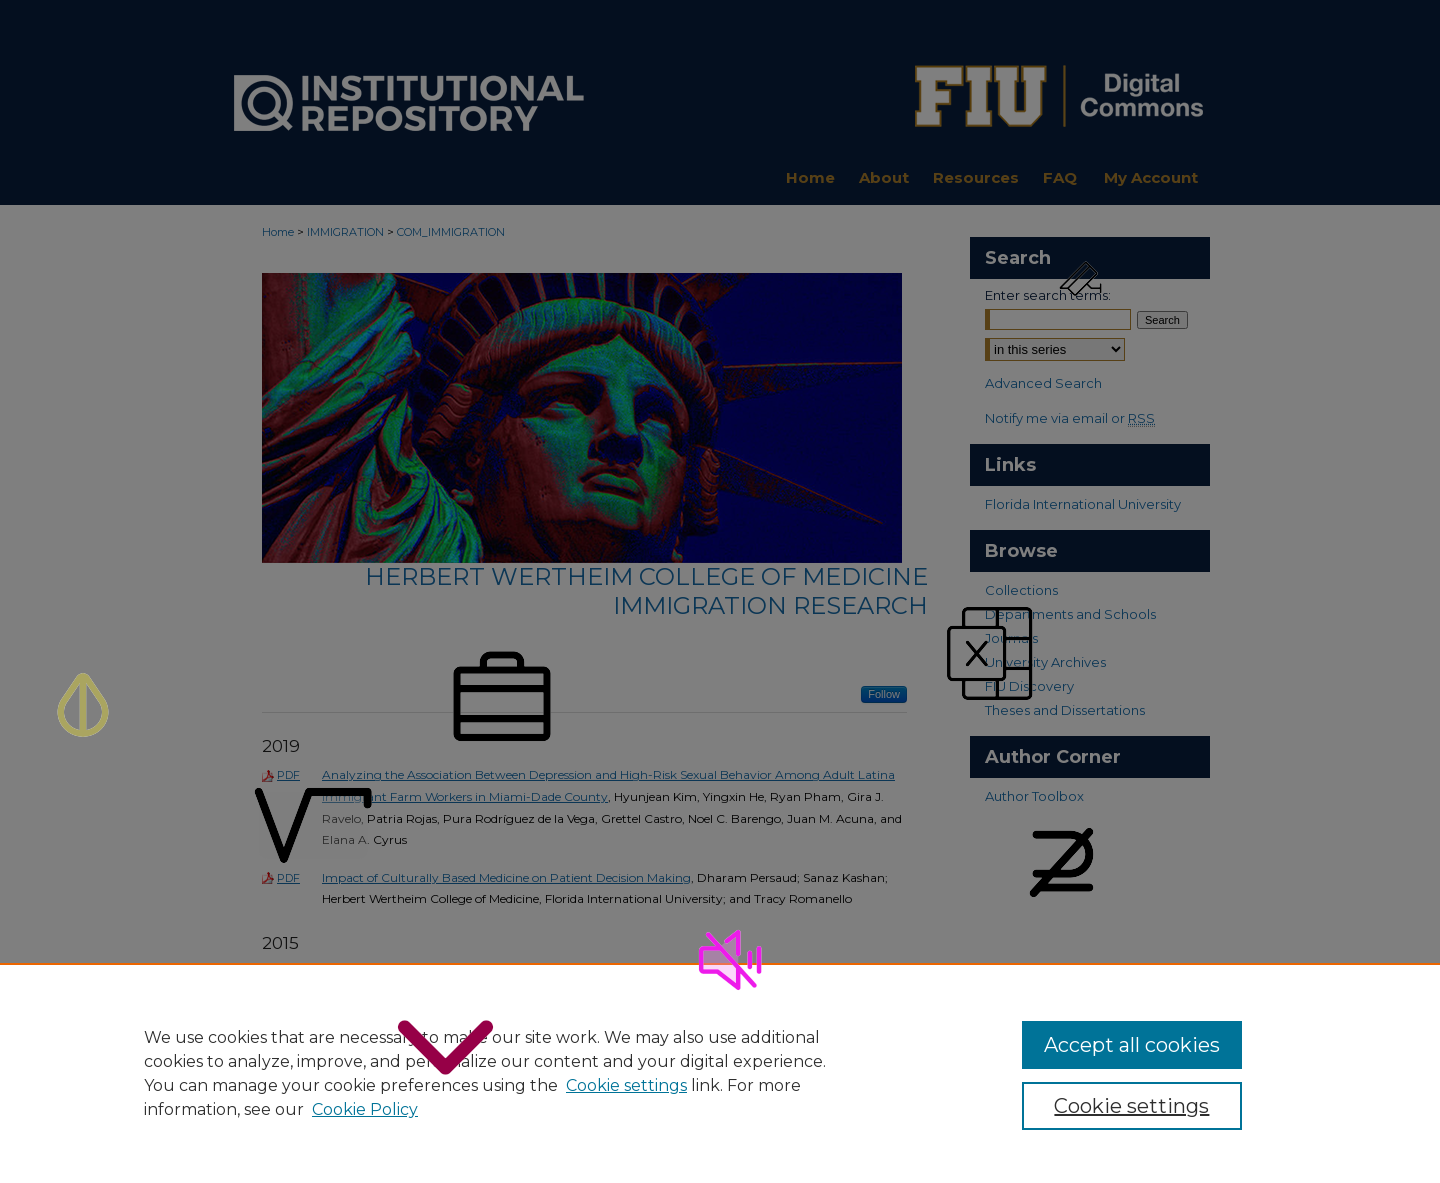 Image resolution: width=1440 pixels, height=1183 pixels. Describe the element at coordinates (309, 817) in the screenshot. I see `calculate square root` at that location.